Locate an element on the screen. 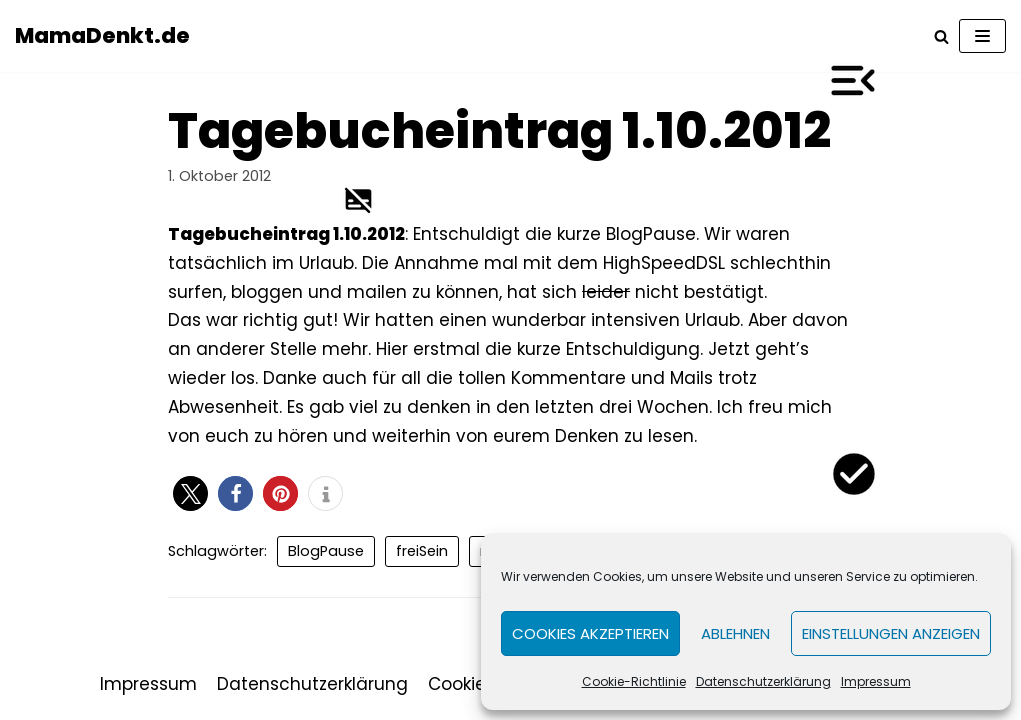 The width and height of the screenshot is (1021, 720). collapse the navigation menu is located at coordinates (853, 80).